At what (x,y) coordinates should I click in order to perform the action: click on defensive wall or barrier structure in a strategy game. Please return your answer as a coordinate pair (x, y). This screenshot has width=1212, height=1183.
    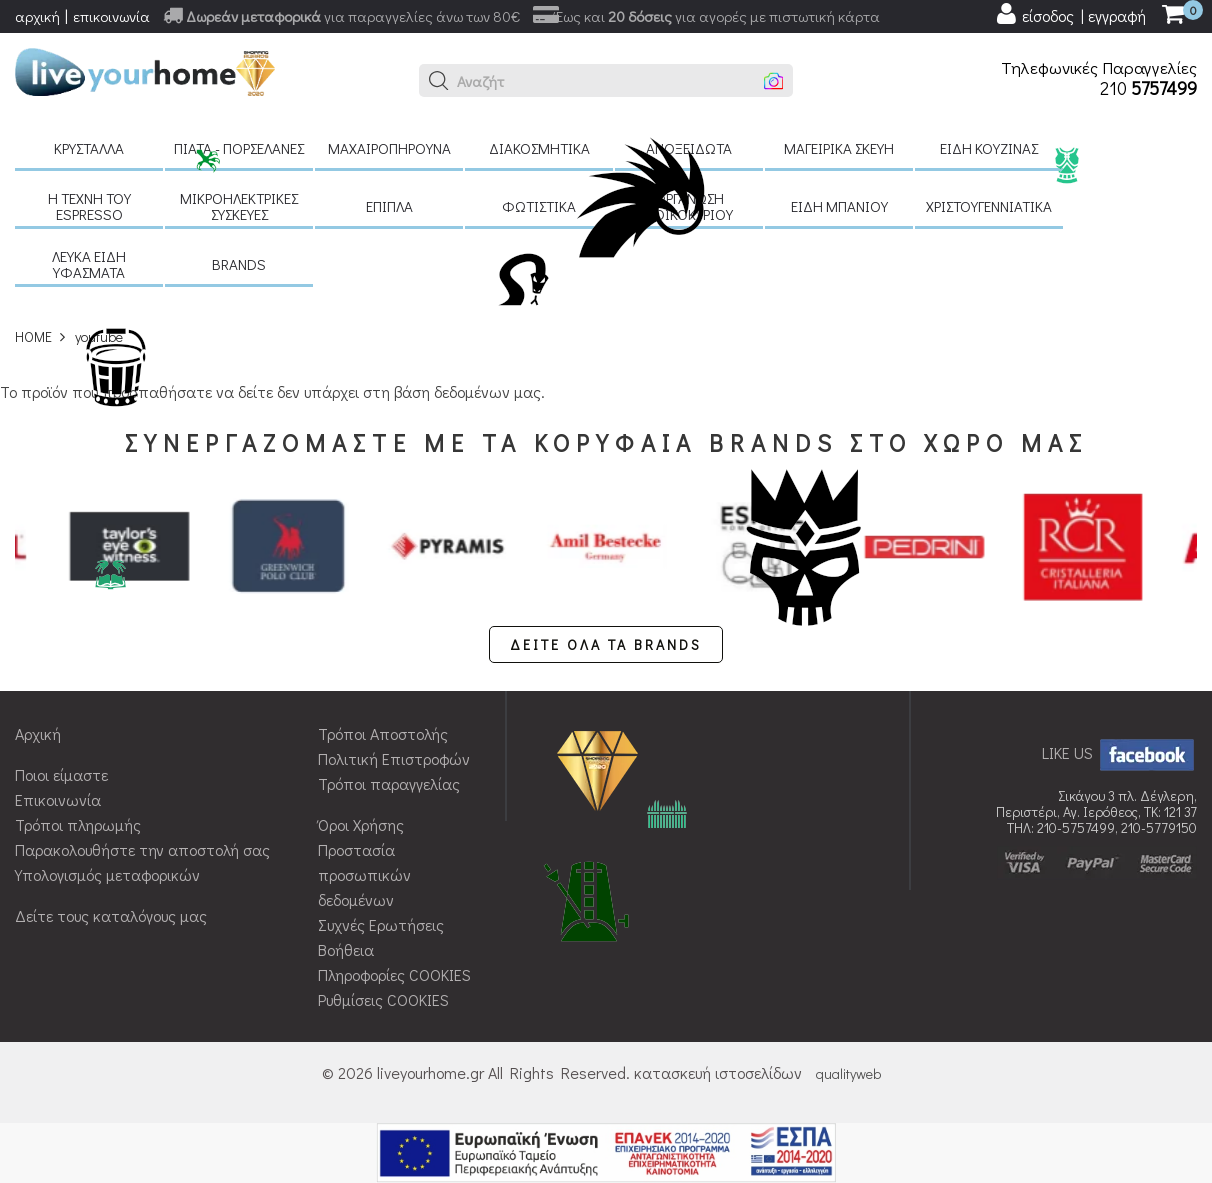
    Looking at the image, I should click on (667, 809).